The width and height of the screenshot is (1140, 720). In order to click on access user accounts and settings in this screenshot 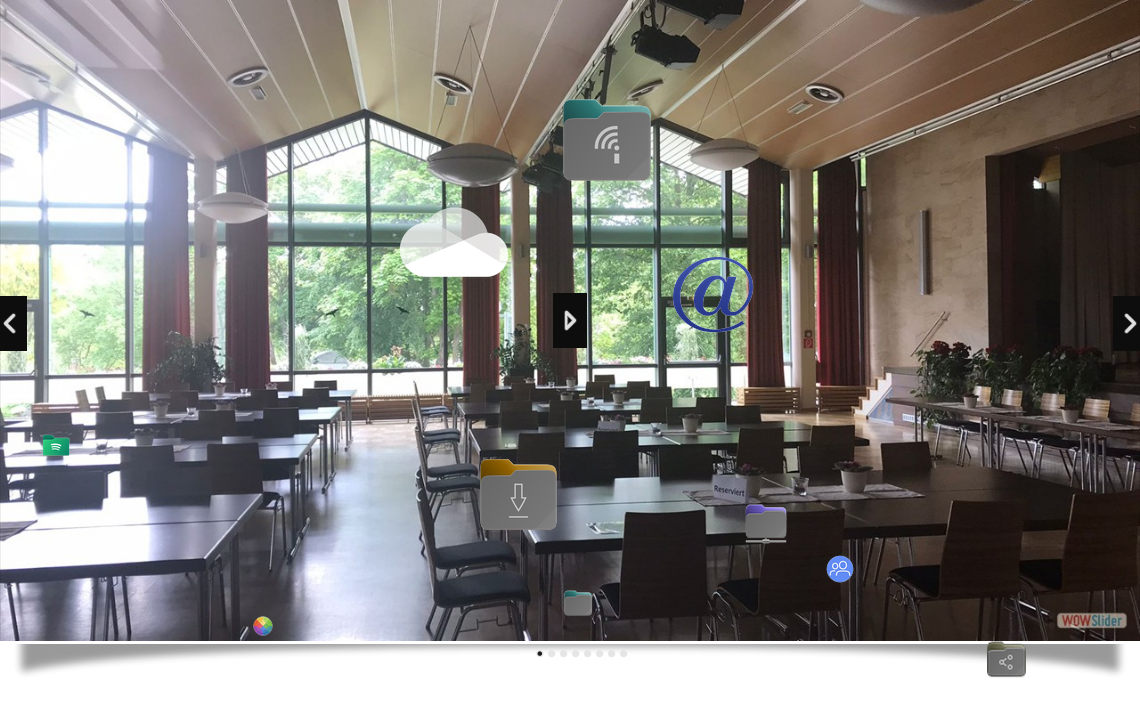, I will do `click(840, 569)`.